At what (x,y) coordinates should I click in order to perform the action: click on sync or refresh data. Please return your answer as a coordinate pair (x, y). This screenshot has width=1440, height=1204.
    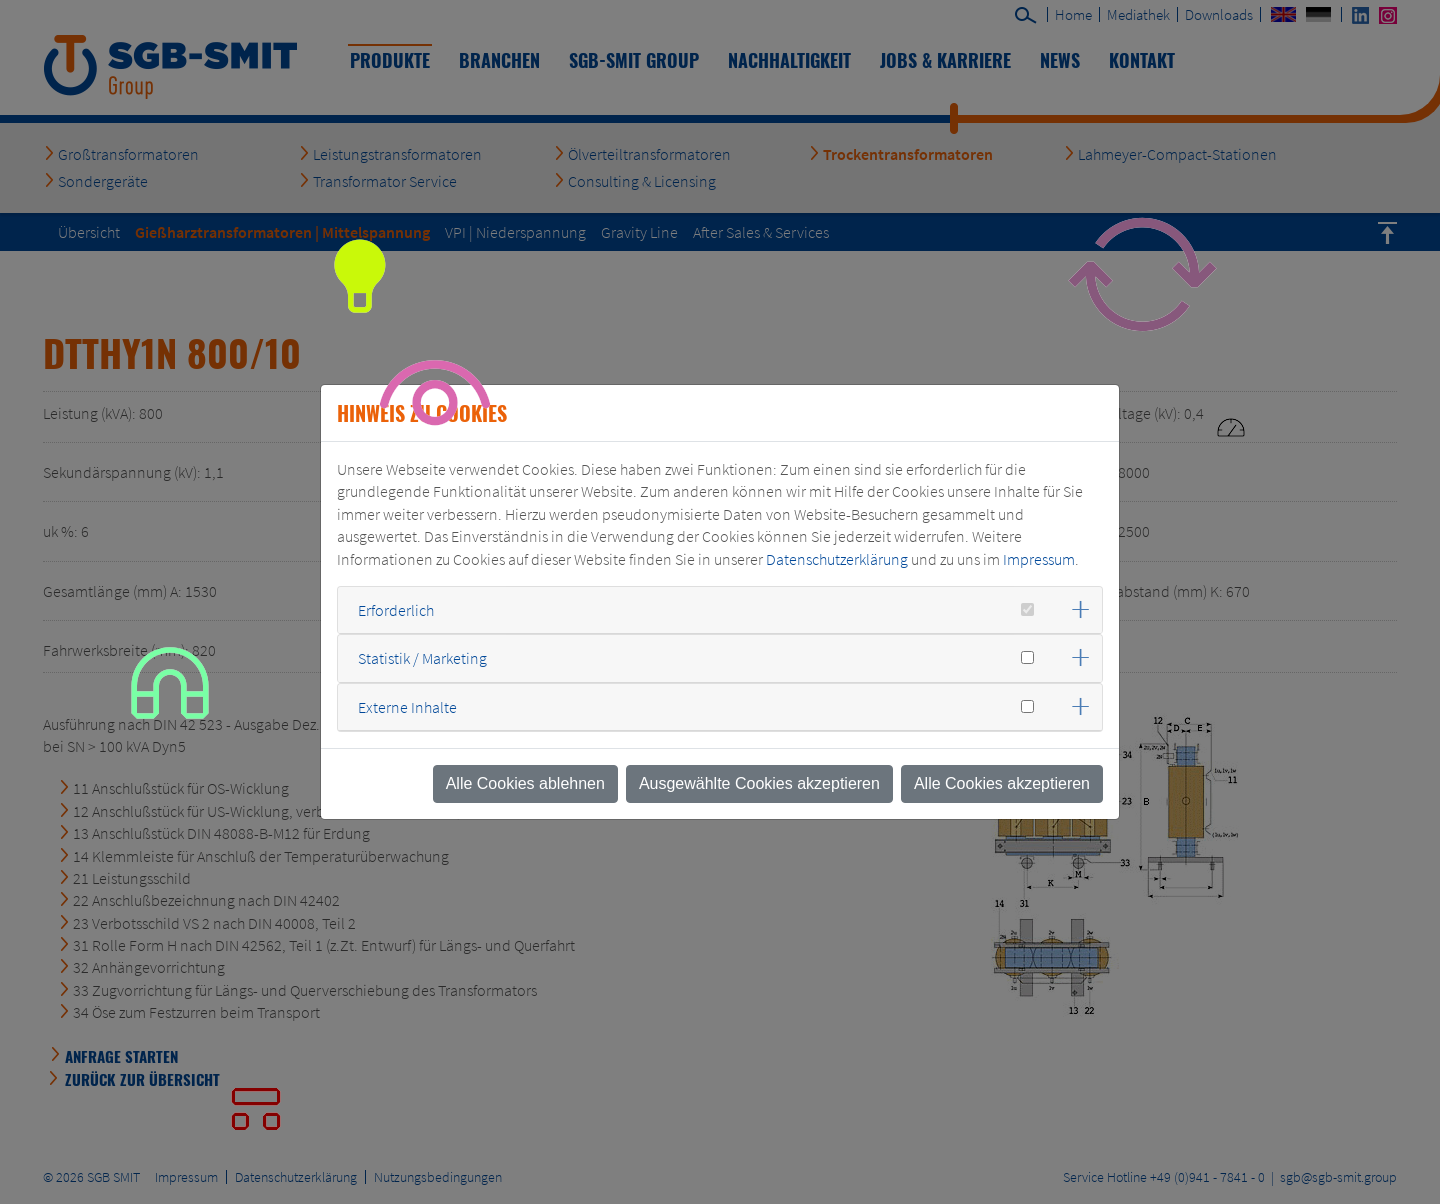
    Looking at the image, I should click on (1142, 274).